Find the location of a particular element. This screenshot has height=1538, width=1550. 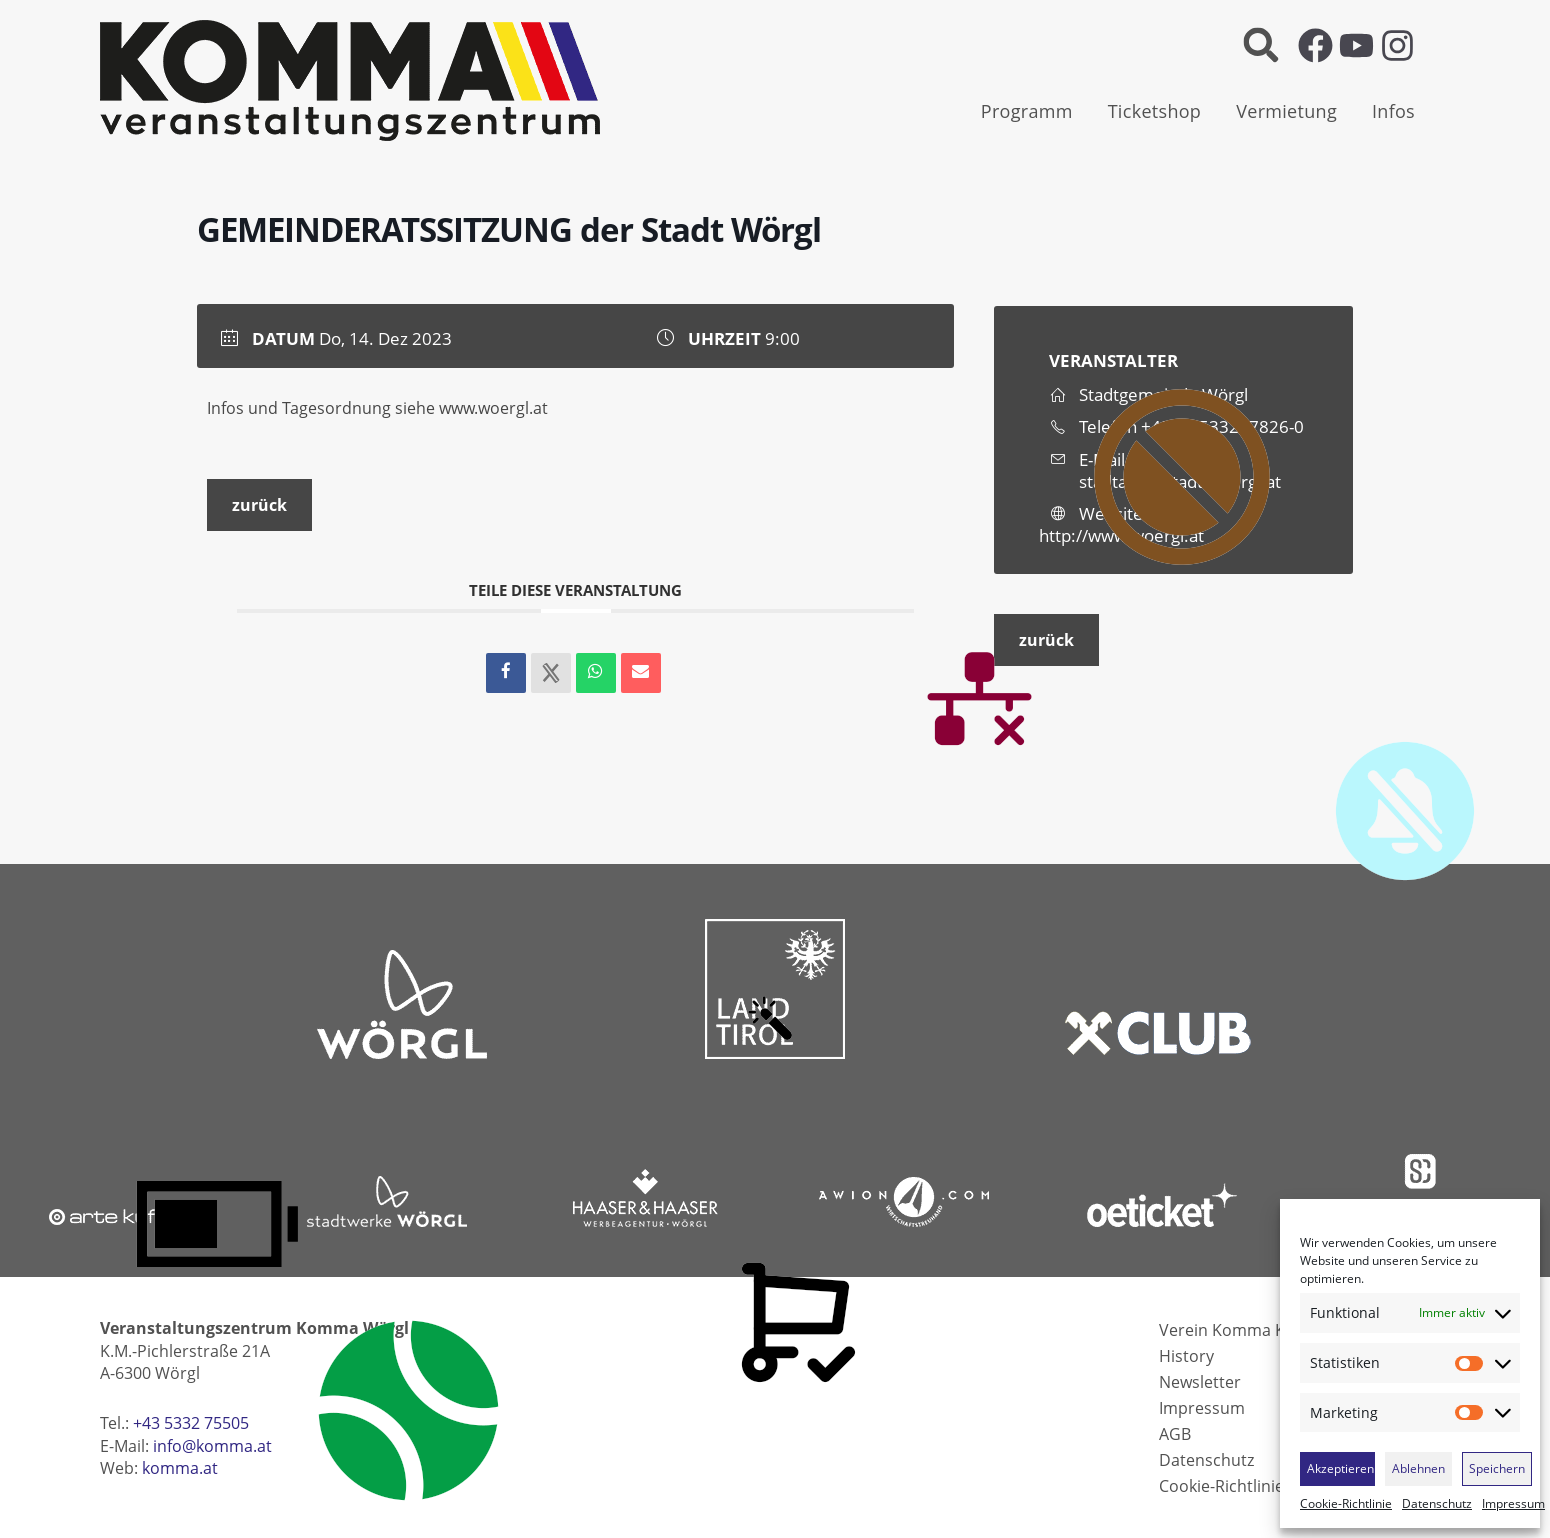

apply auto-enhance or magic adjustments is located at coordinates (770, 1018).